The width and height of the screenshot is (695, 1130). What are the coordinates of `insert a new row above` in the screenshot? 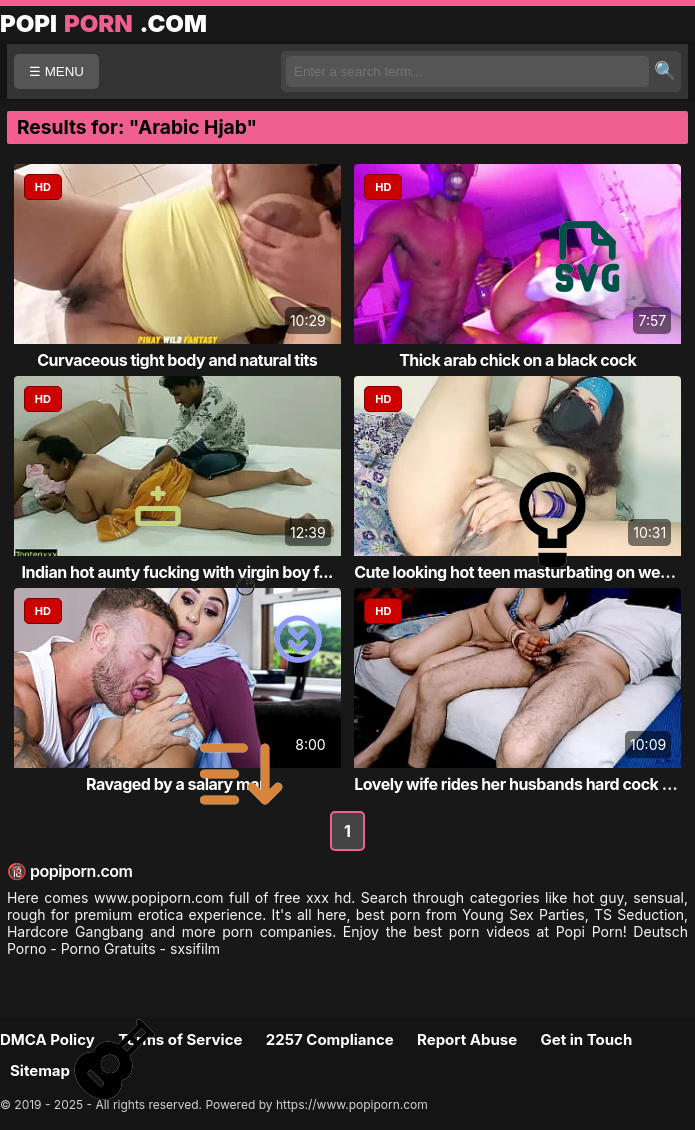 It's located at (158, 506).